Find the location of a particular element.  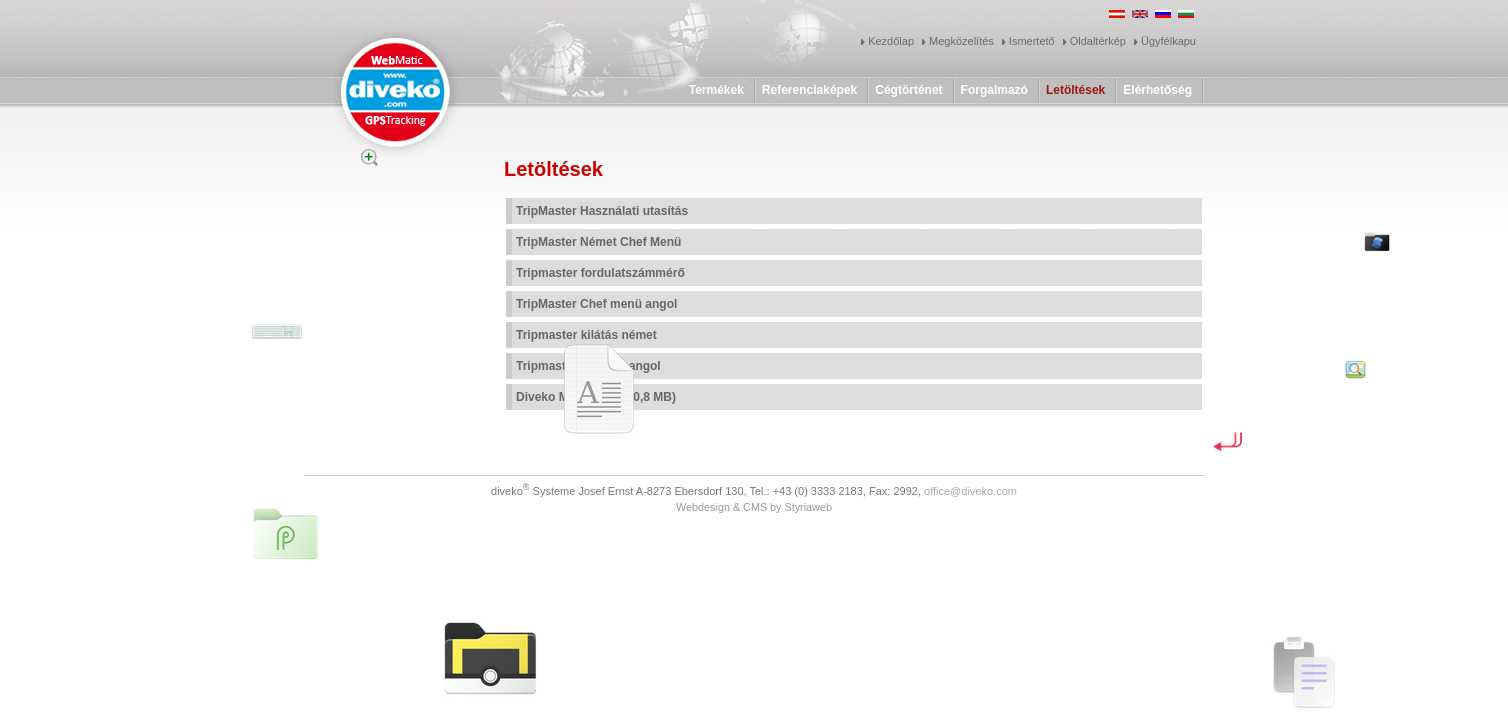

indicates a bluetooth keyboard is connected is located at coordinates (277, 331).